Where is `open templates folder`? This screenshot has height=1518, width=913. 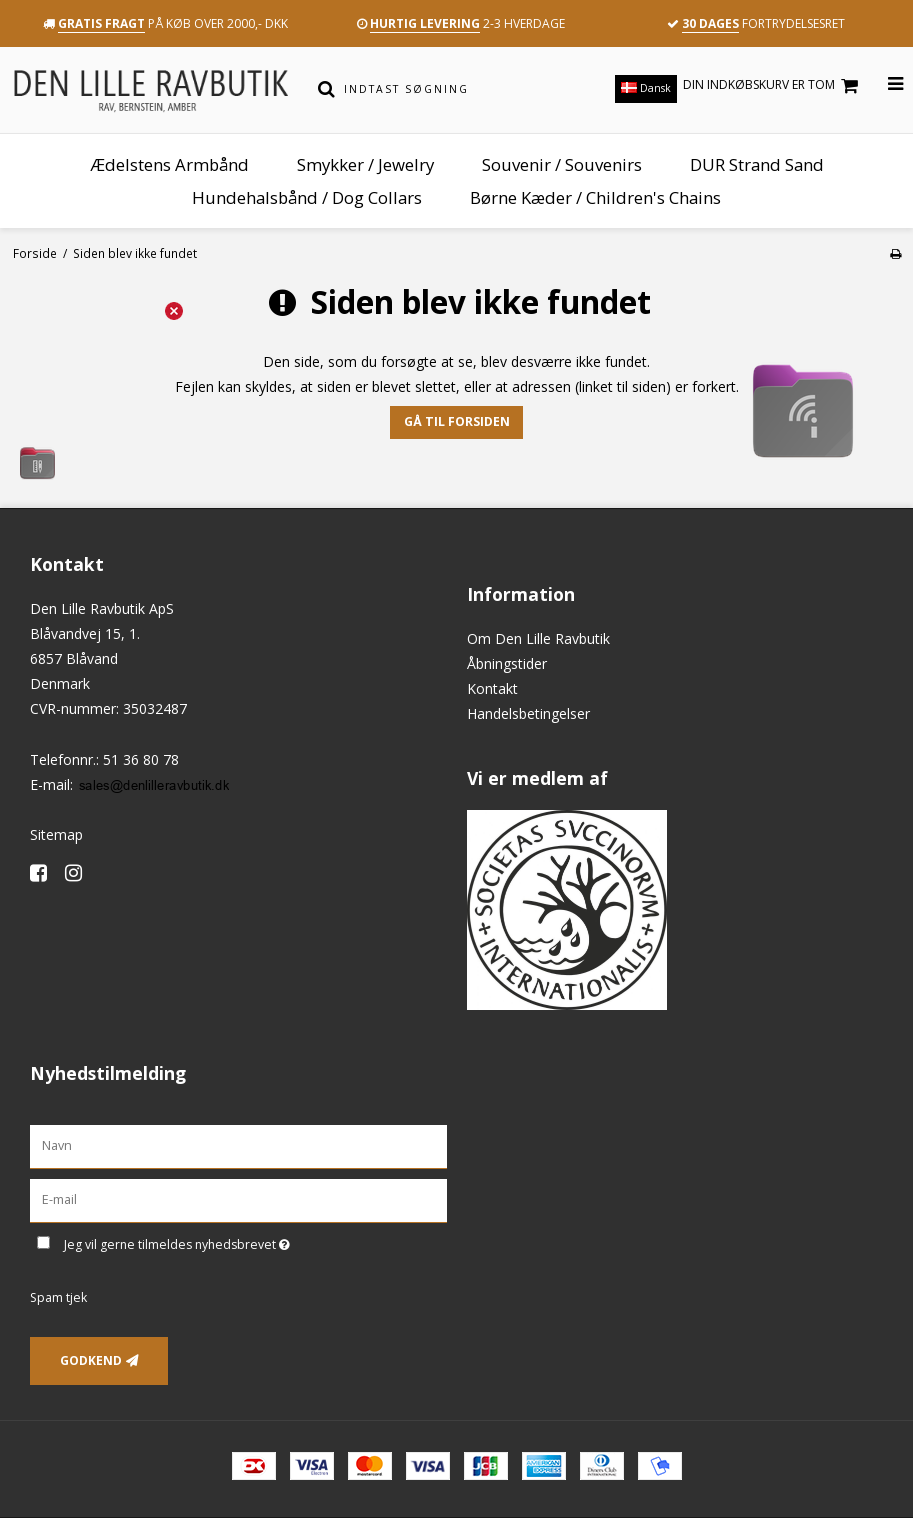 open templates folder is located at coordinates (37, 462).